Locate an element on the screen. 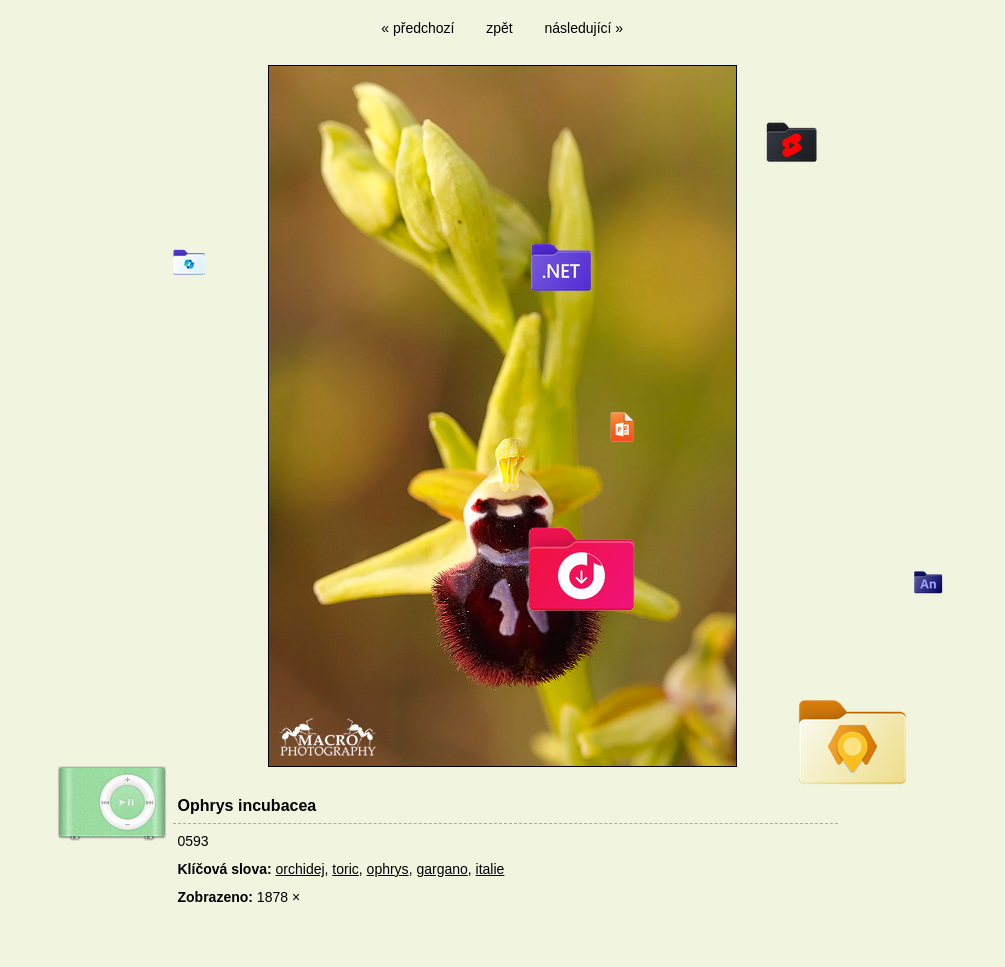 This screenshot has width=1005, height=967. folder containing .NET framework files is located at coordinates (561, 269).